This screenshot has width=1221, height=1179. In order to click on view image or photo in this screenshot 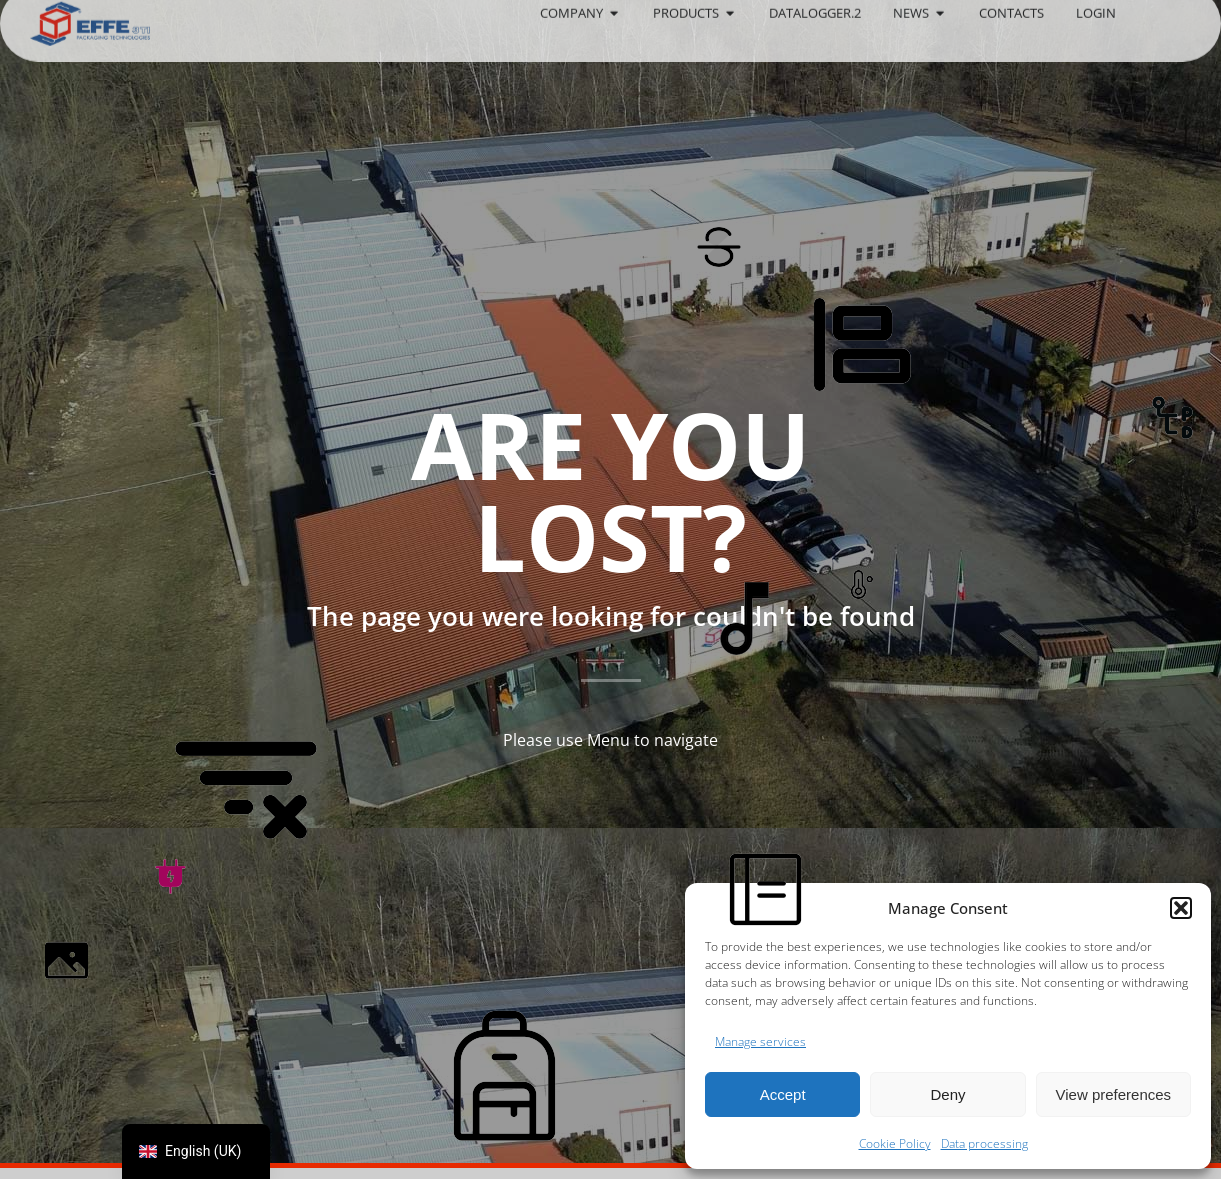, I will do `click(66, 960)`.